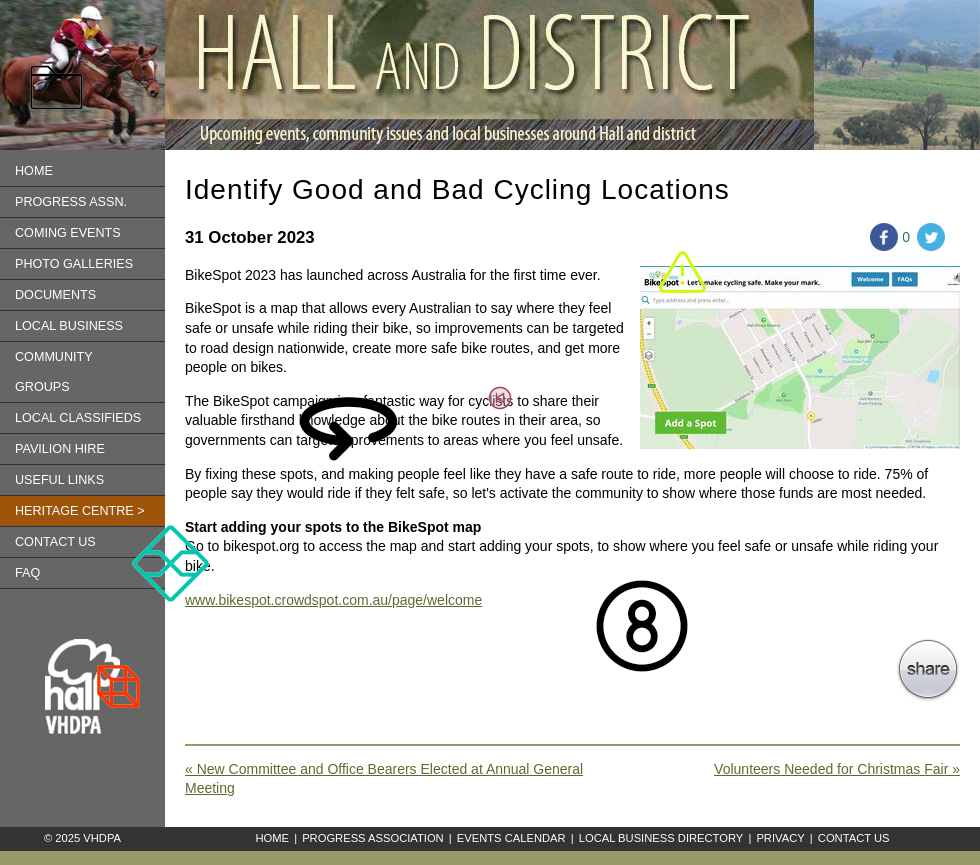 The image size is (980, 865). Describe the element at coordinates (56, 87) in the screenshot. I see `access your files and documents` at that location.